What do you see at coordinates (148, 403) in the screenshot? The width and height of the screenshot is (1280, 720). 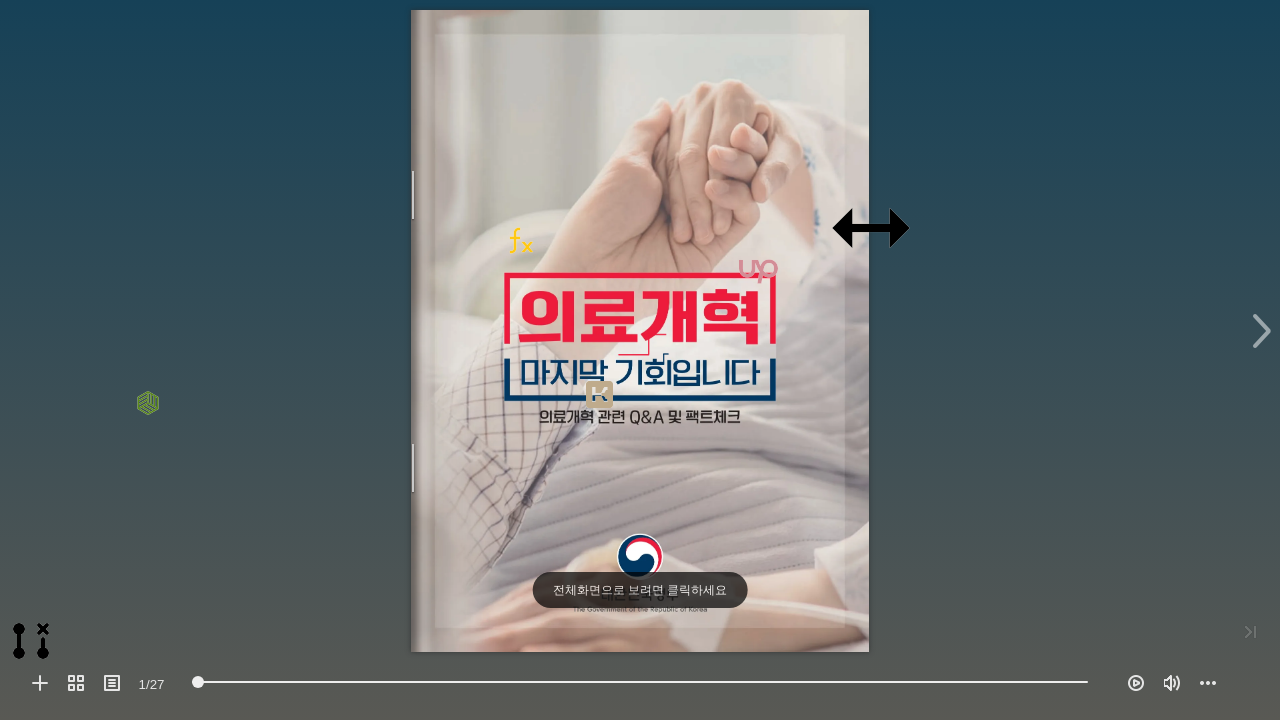 I see `open badges platform logo` at bounding box center [148, 403].